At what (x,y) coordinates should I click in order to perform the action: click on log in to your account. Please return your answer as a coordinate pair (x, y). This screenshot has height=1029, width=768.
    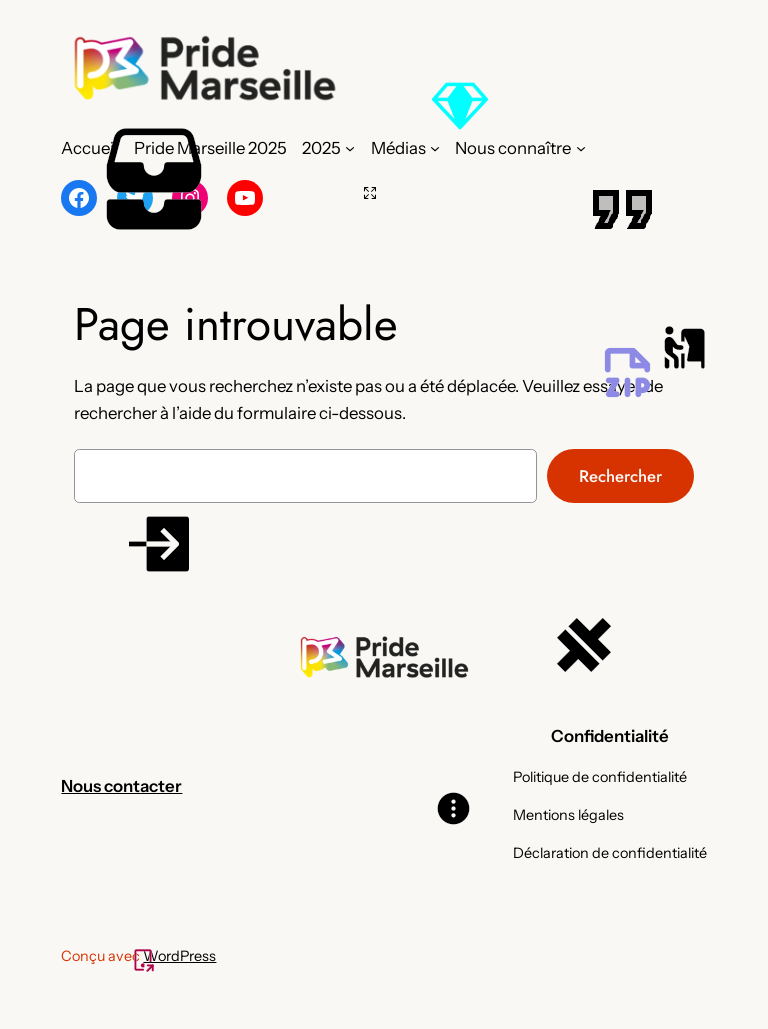
    Looking at the image, I should click on (159, 544).